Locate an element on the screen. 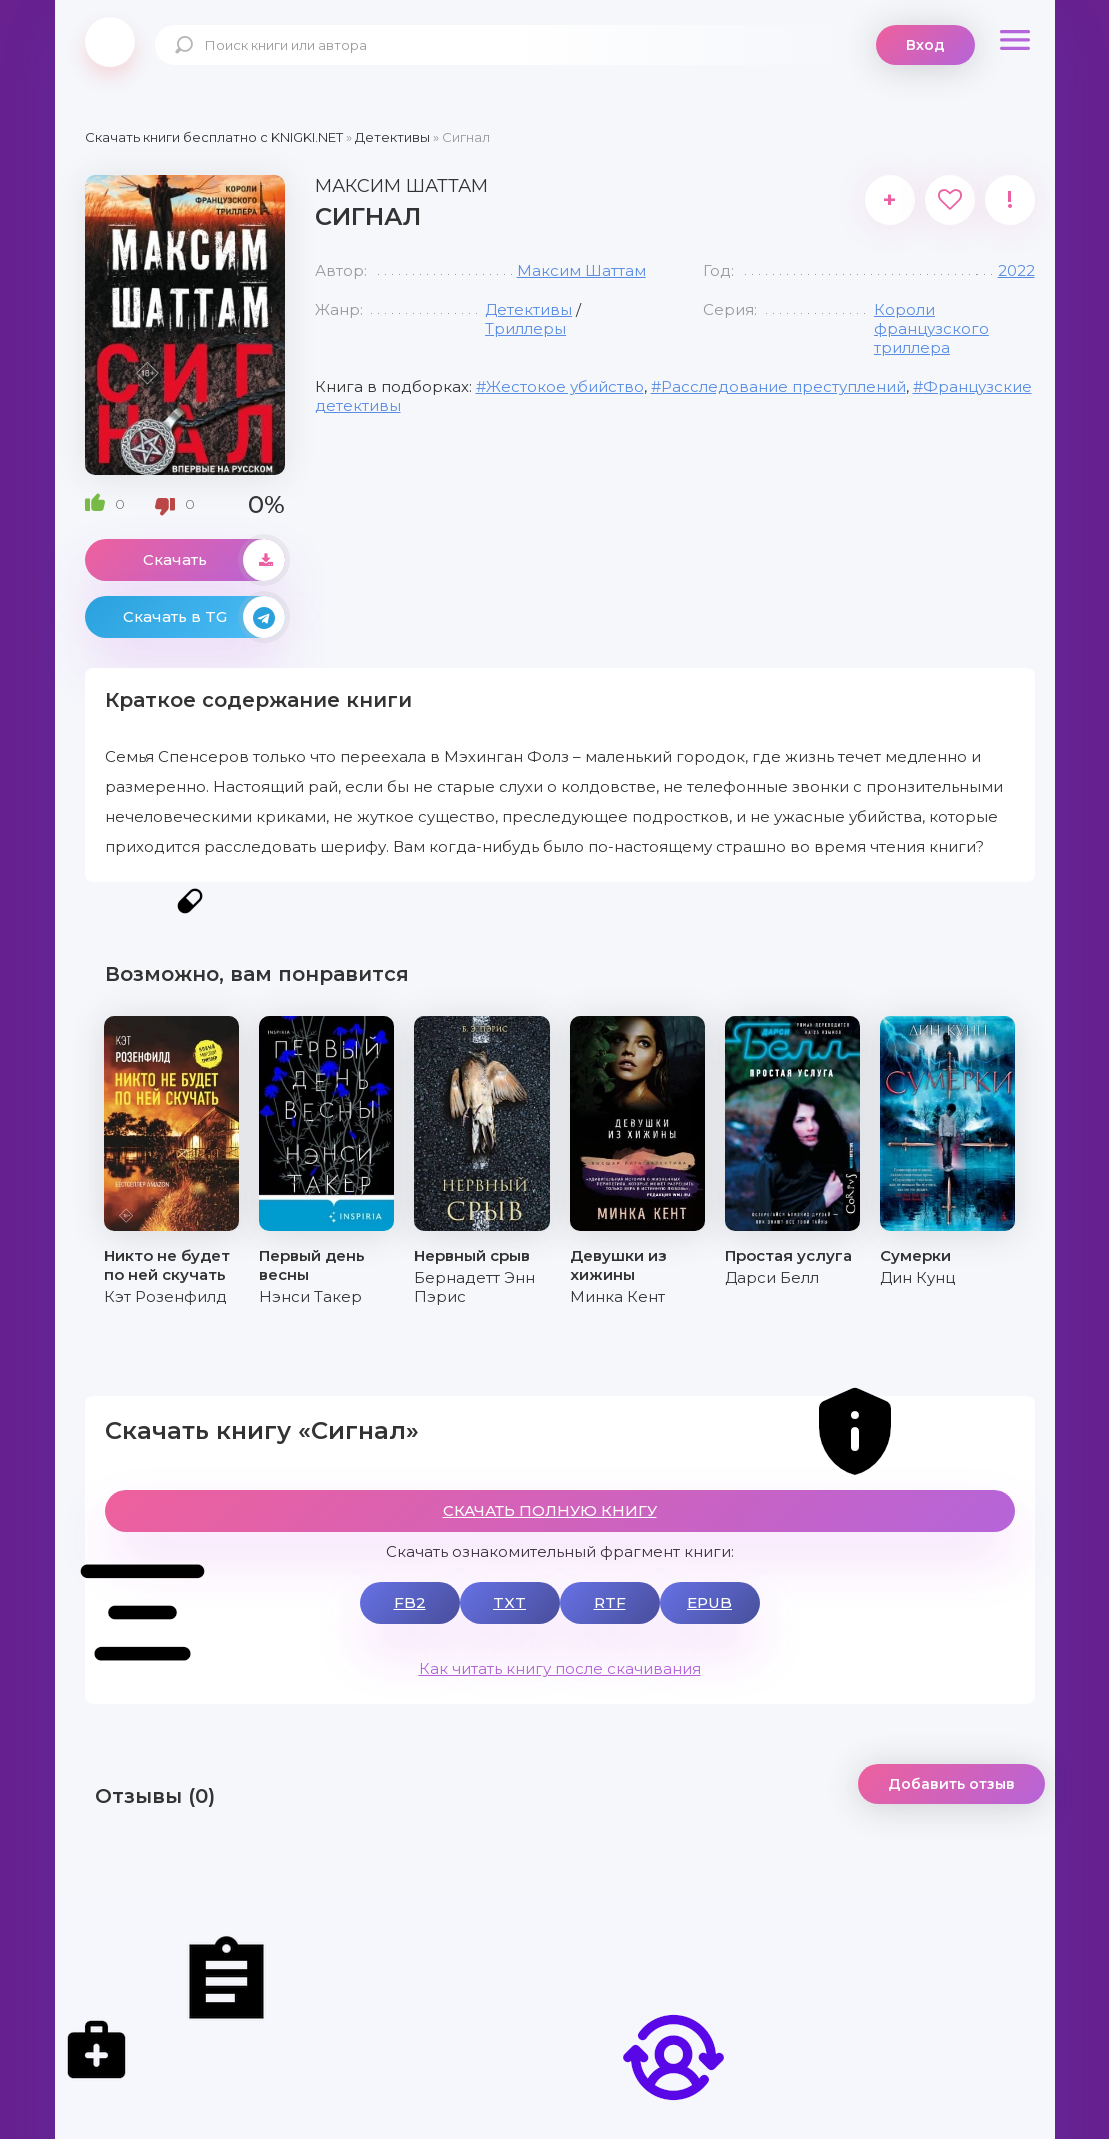 Image resolution: width=1109 pixels, height=2139 pixels. view assignments or tasks is located at coordinates (226, 1981).